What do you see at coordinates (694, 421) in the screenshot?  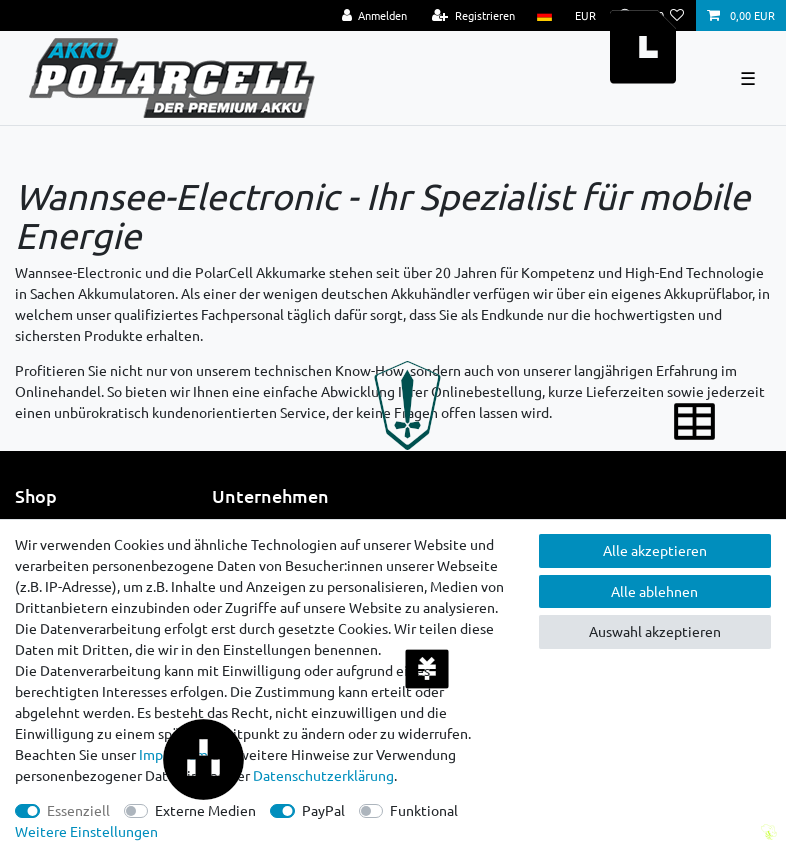 I see `insert a table into the document` at bounding box center [694, 421].